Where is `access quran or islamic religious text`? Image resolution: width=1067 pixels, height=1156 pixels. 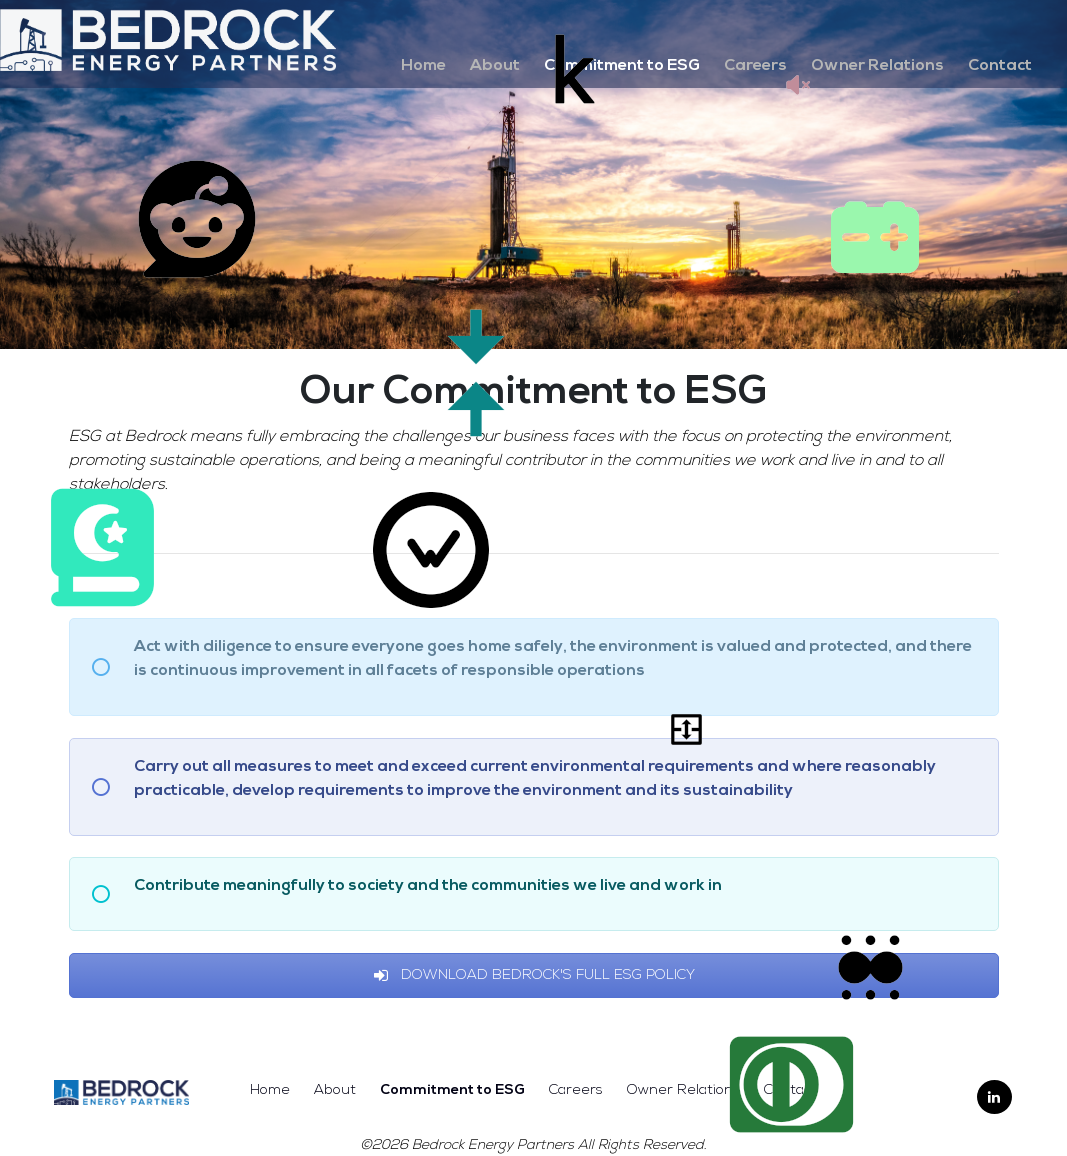 access quran or islamic religious text is located at coordinates (102, 547).